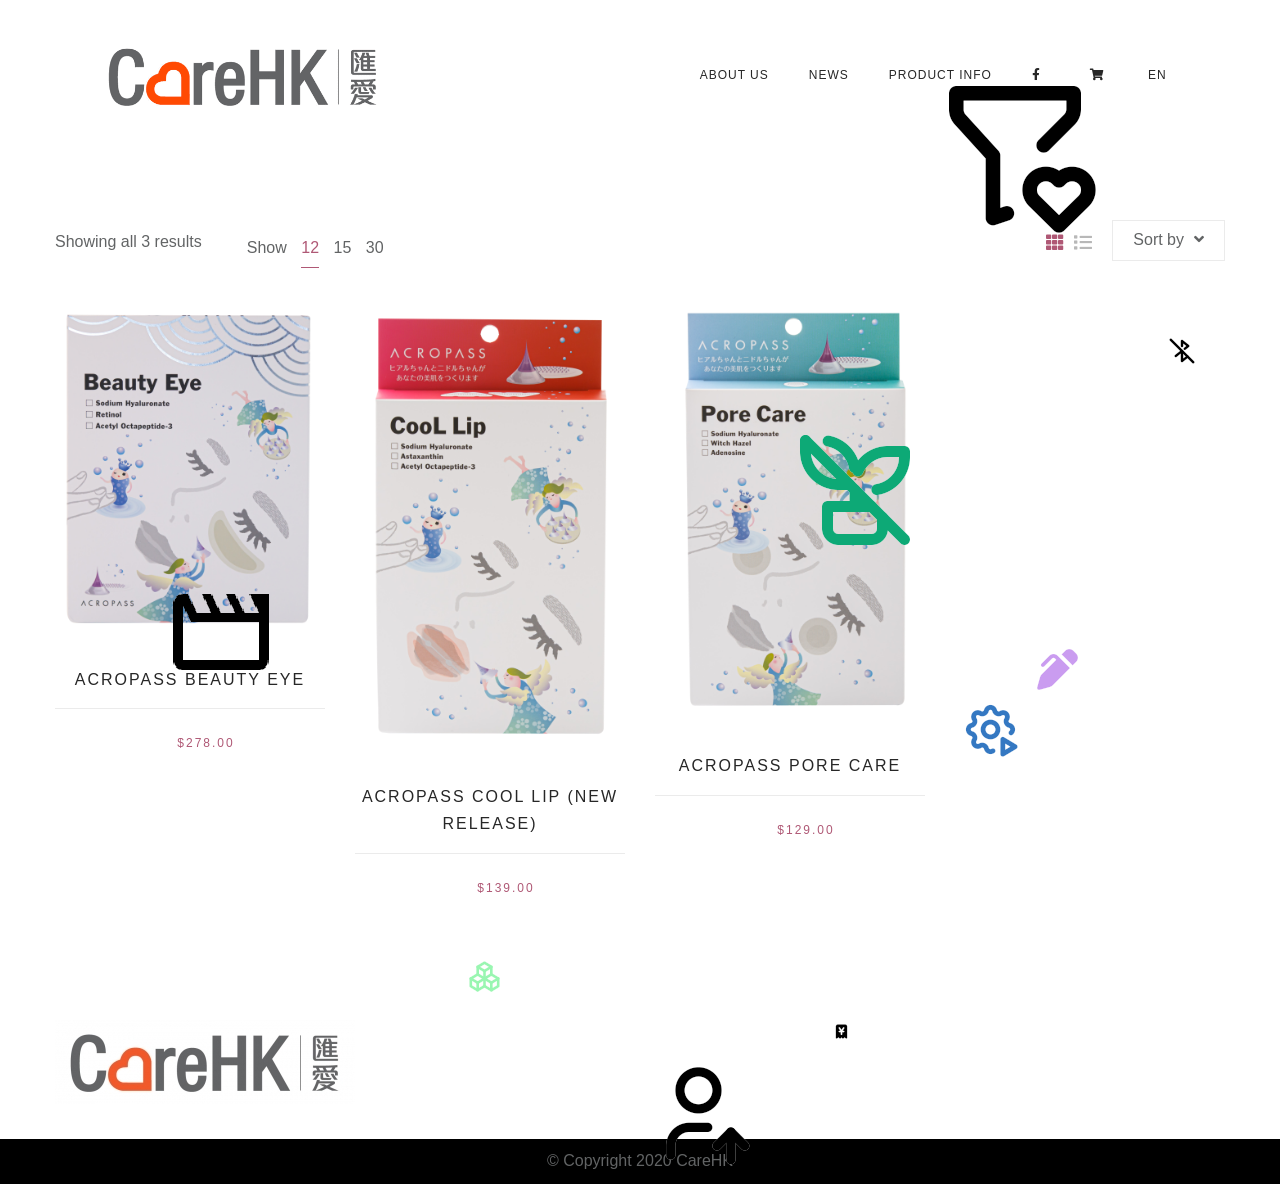 This screenshot has height=1184, width=1280. What do you see at coordinates (1057, 669) in the screenshot?
I see `edit or modify content` at bounding box center [1057, 669].